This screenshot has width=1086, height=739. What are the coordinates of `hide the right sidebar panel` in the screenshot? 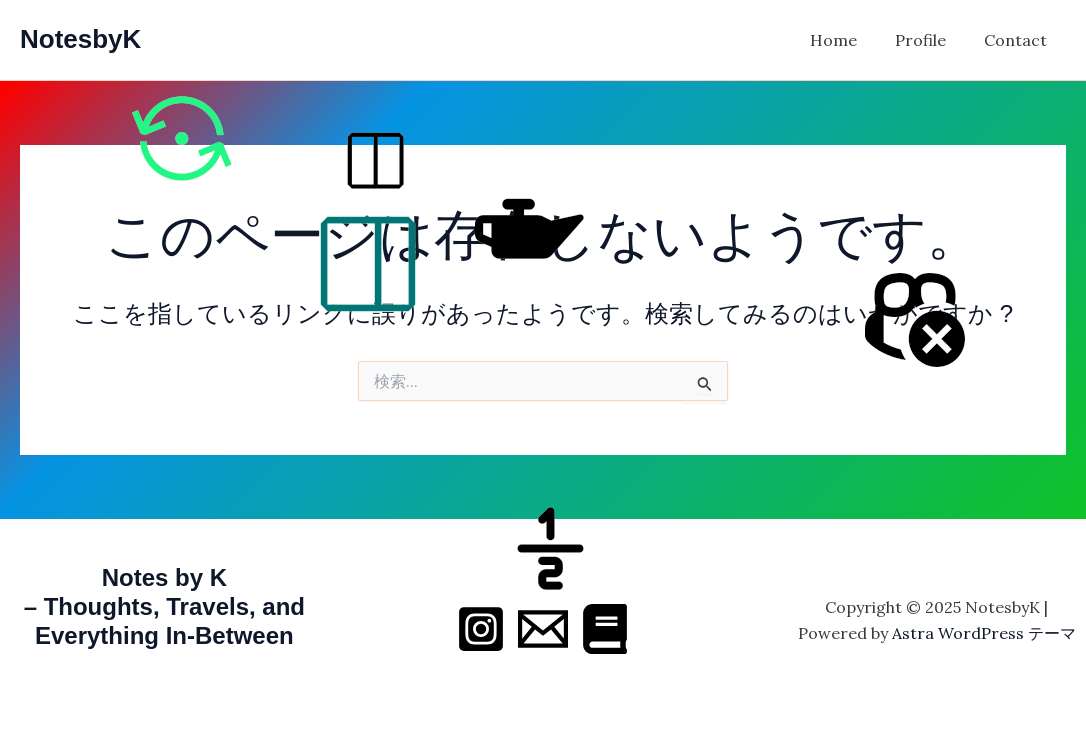 It's located at (368, 264).